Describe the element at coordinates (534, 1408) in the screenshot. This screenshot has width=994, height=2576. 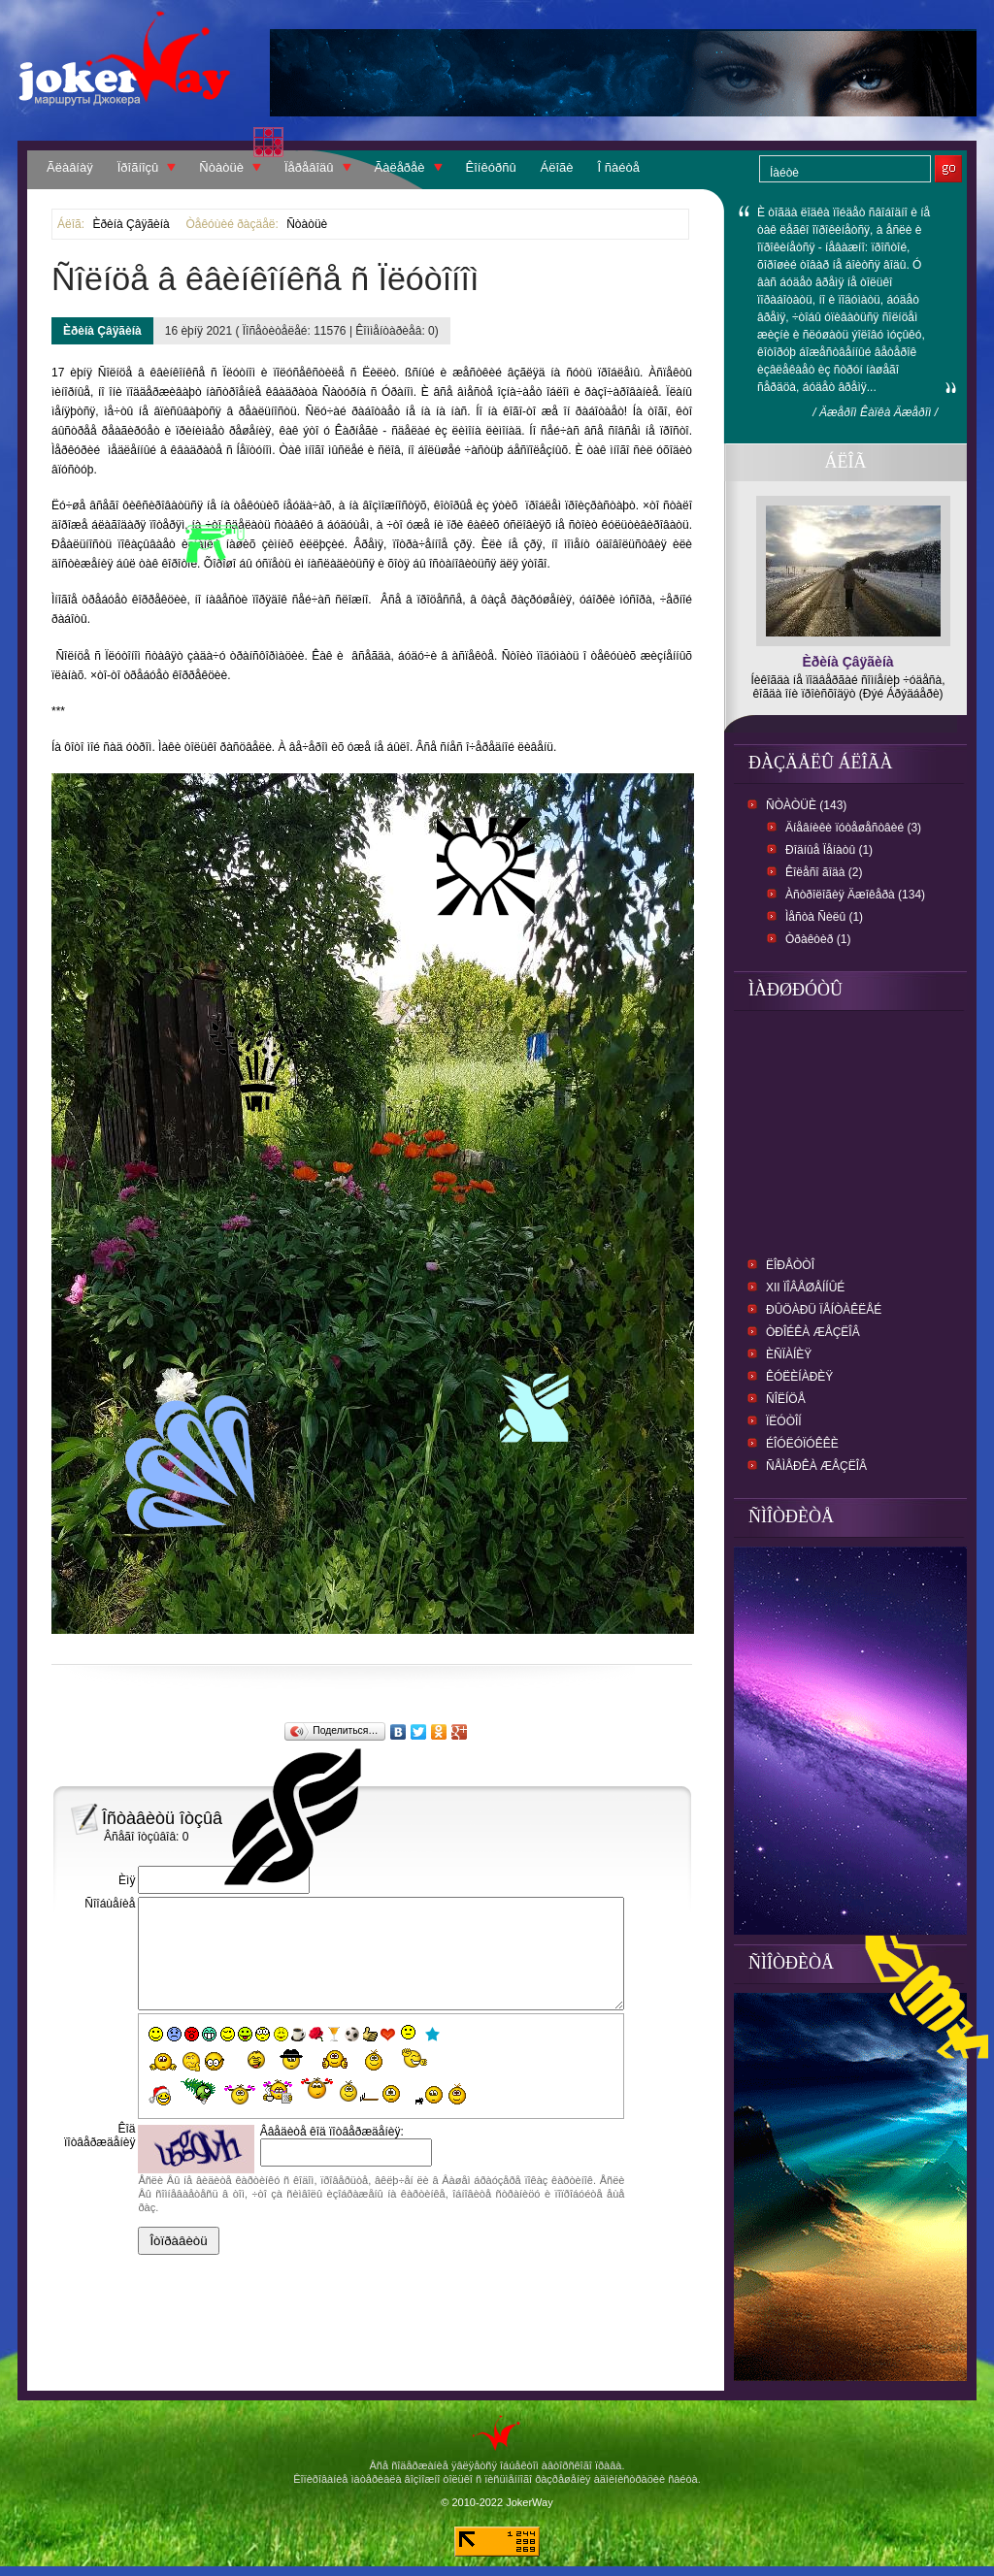
I see `split wood or gather firewood in a crafting game` at that location.